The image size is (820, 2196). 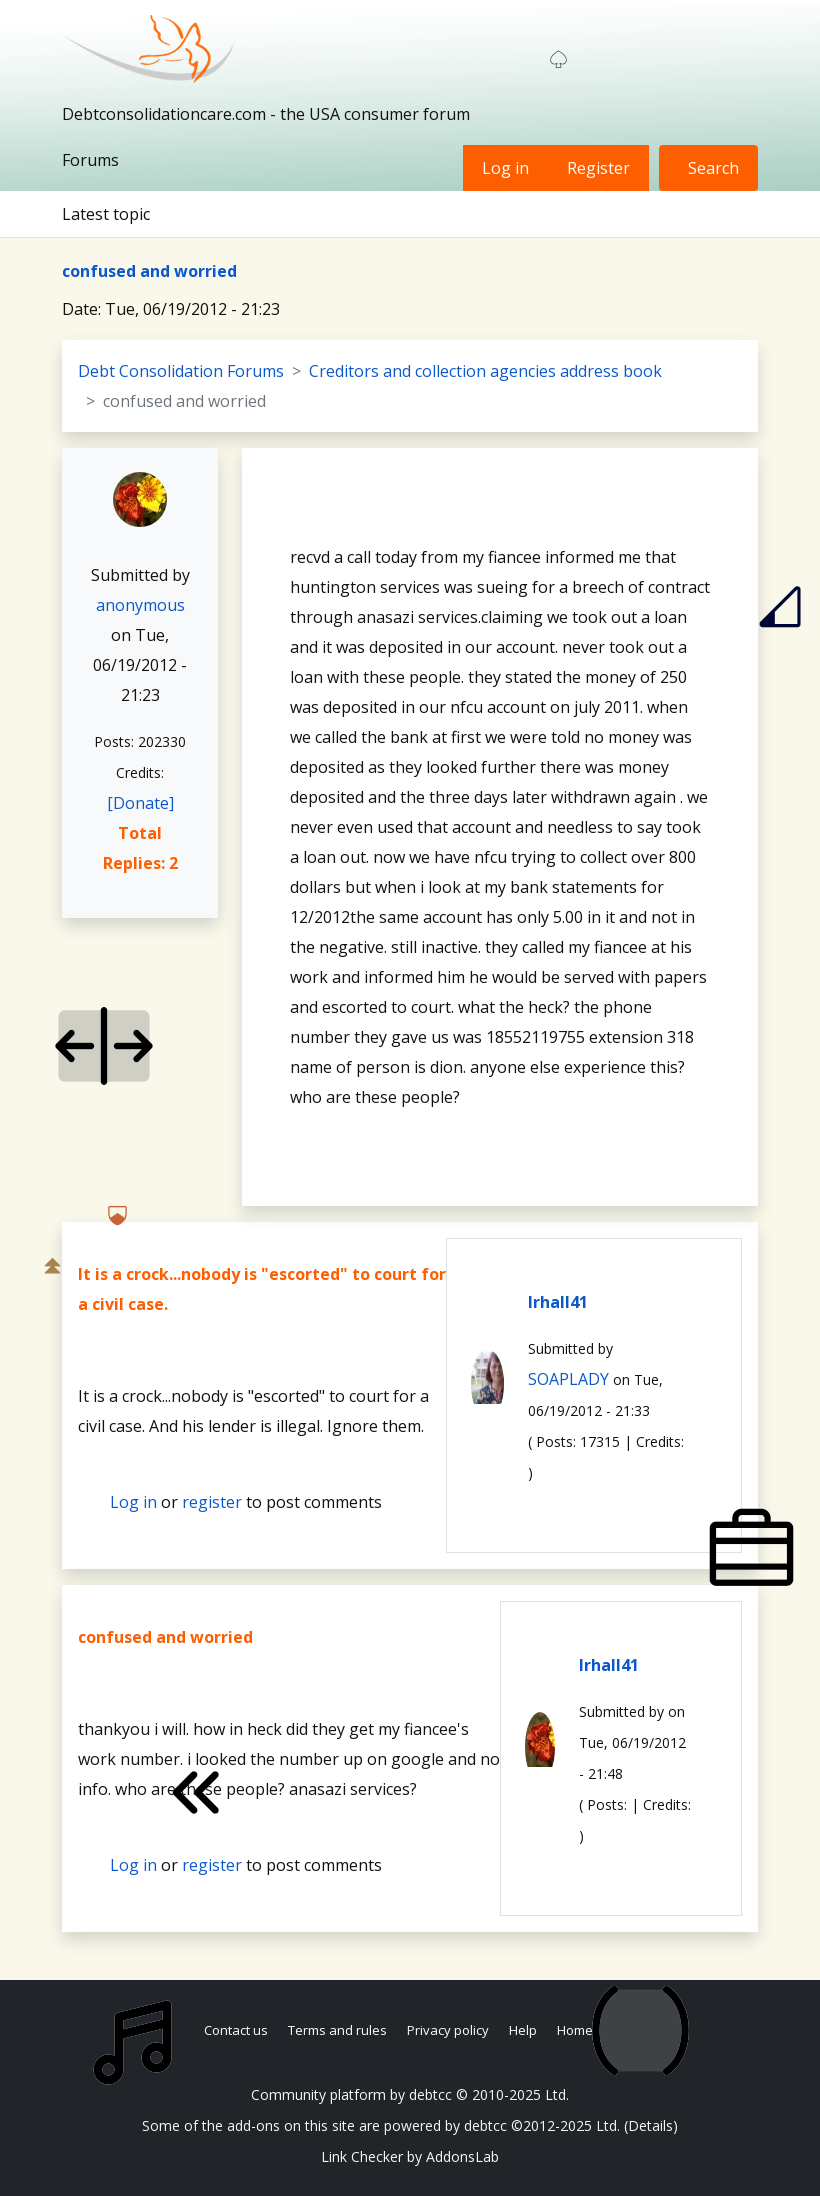 What do you see at coordinates (558, 59) in the screenshot?
I see `playing cards or card game category` at bounding box center [558, 59].